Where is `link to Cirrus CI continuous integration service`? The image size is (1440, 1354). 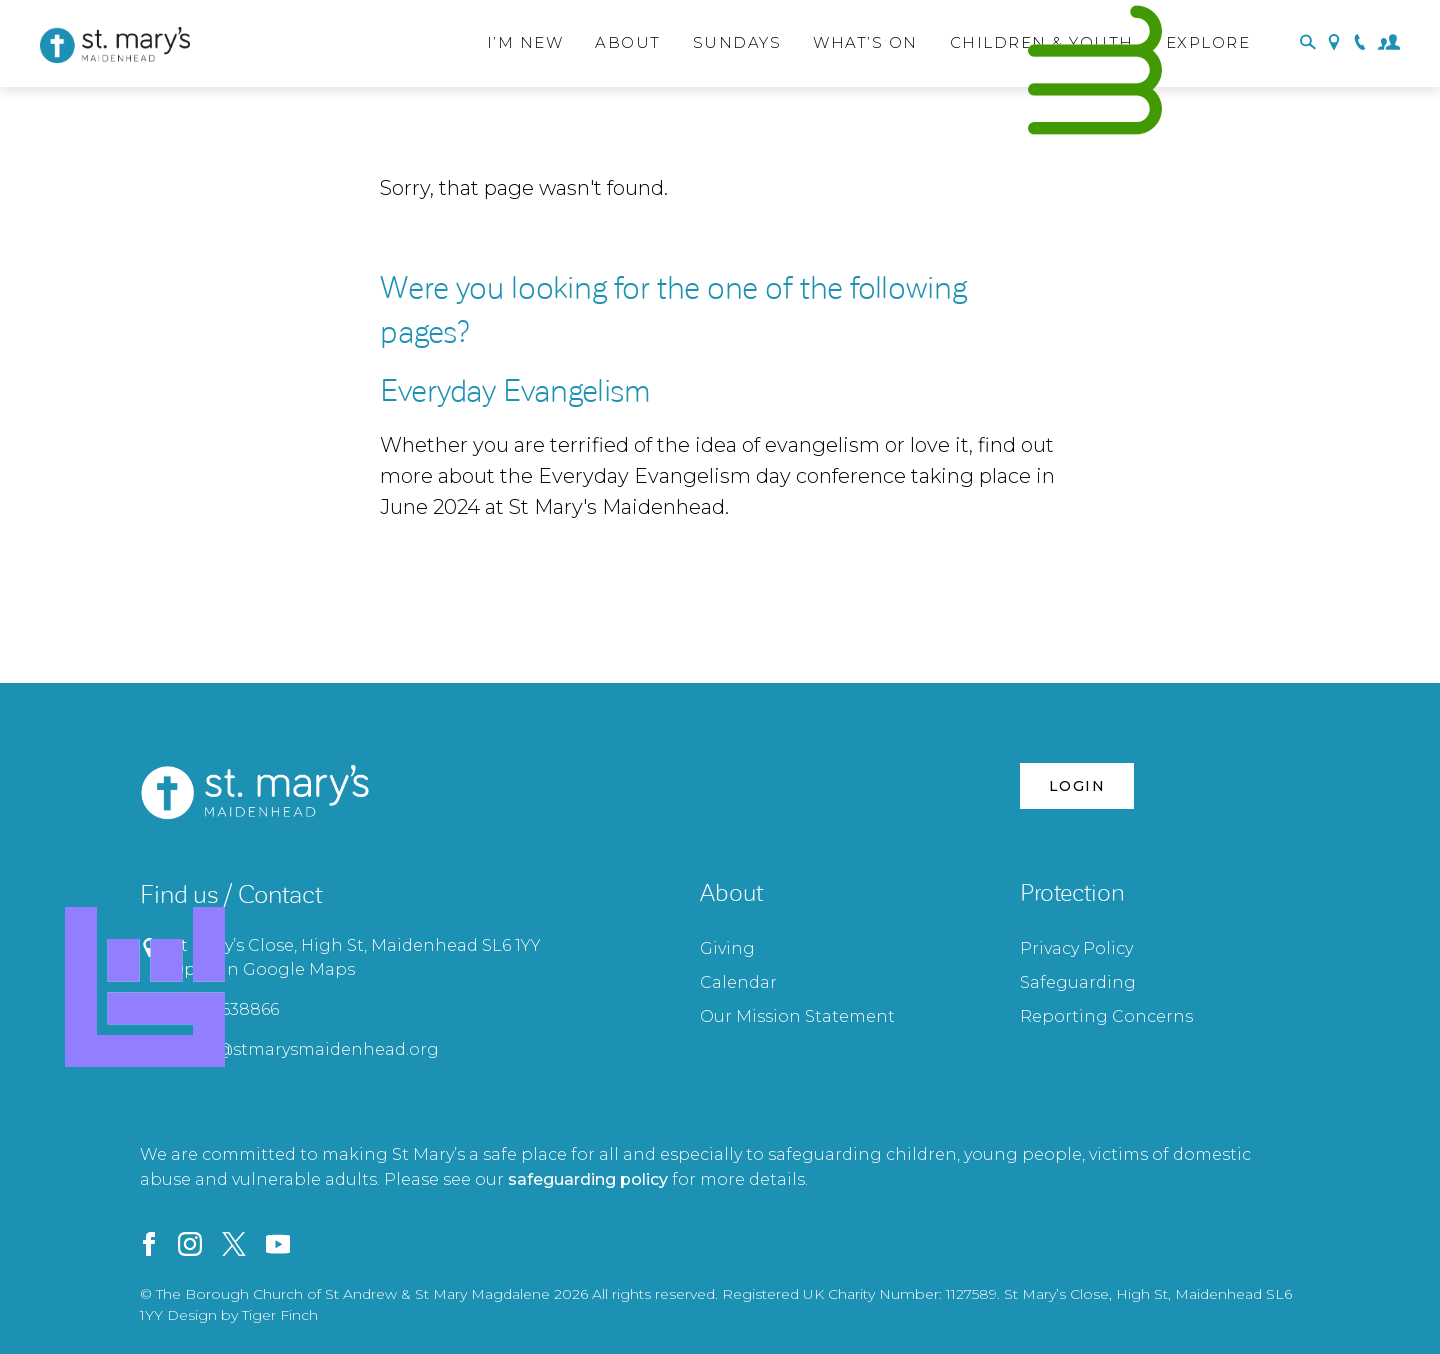
link to Cirrus CI continuous integration service is located at coordinates (1095, 70).